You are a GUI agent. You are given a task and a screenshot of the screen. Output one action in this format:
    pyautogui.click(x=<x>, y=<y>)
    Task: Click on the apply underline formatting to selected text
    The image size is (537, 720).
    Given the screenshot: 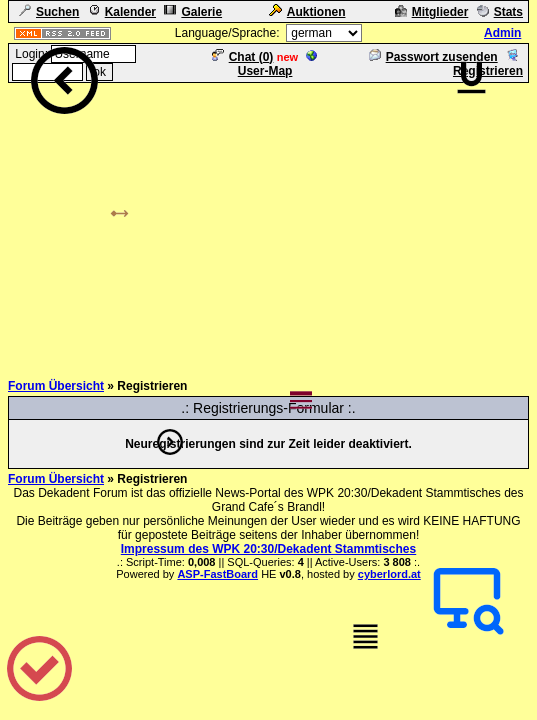 What is the action you would take?
    pyautogui.click(x=471, y=77)
    